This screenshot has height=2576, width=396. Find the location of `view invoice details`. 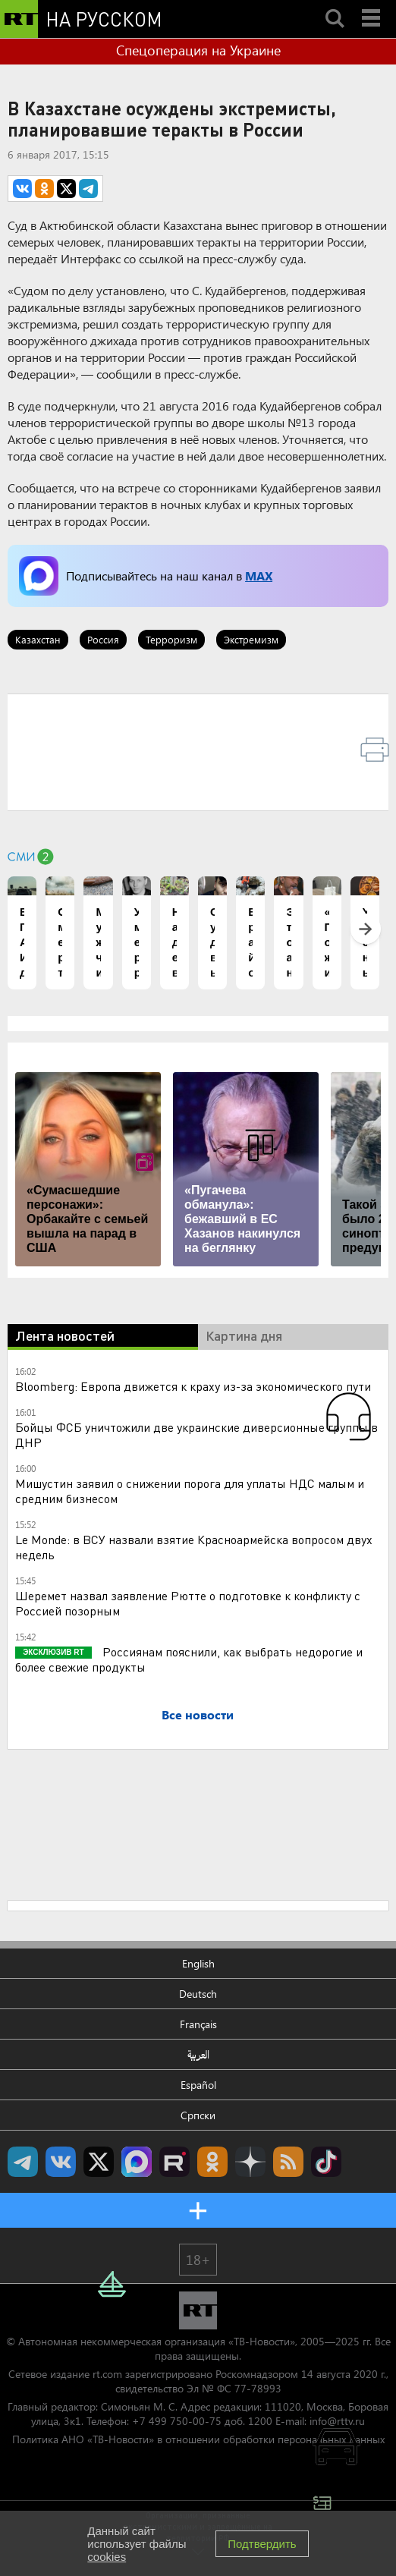

view invoice details is located at coordinates (322, 2503).